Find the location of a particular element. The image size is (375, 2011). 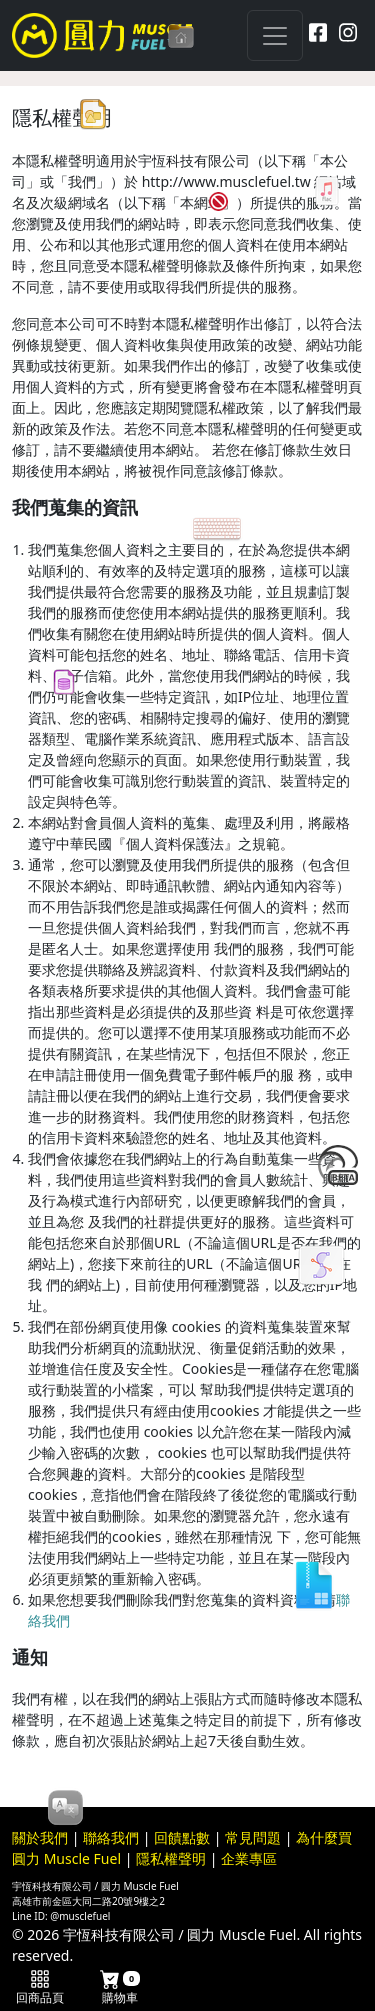

libreoffice base database file is located at coordinates (64, 682).